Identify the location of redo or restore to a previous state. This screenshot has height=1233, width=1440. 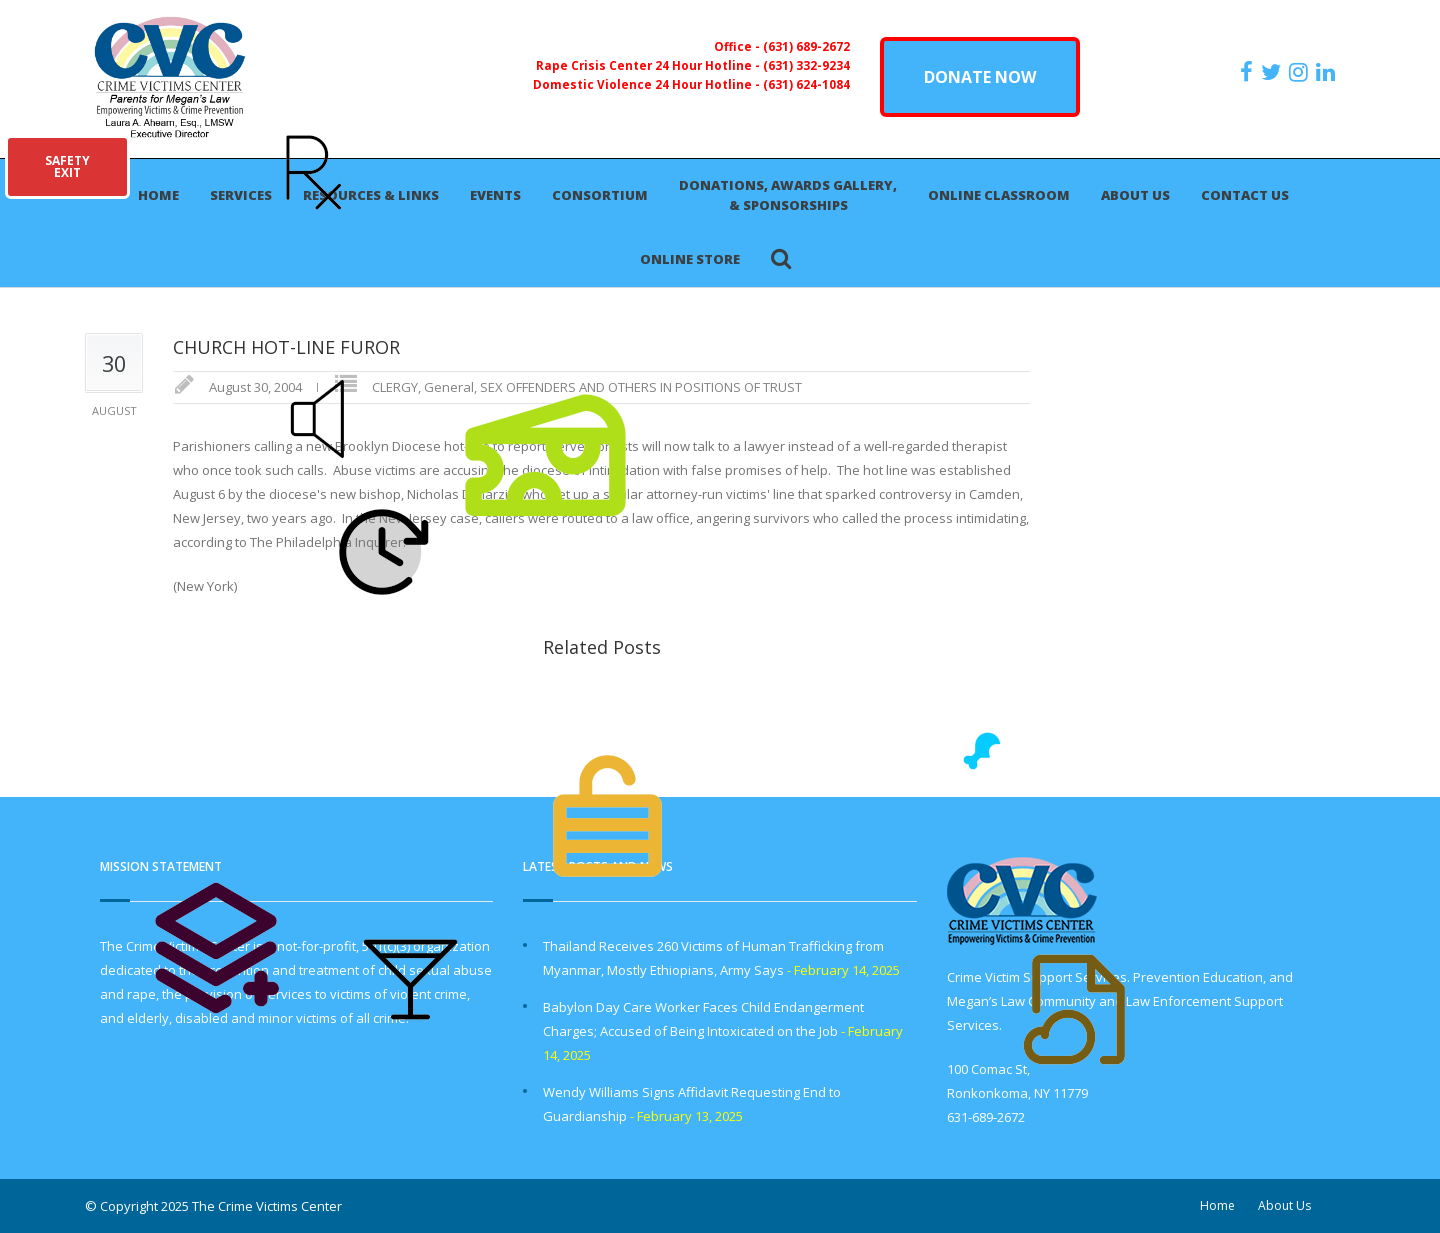
(382, 552).